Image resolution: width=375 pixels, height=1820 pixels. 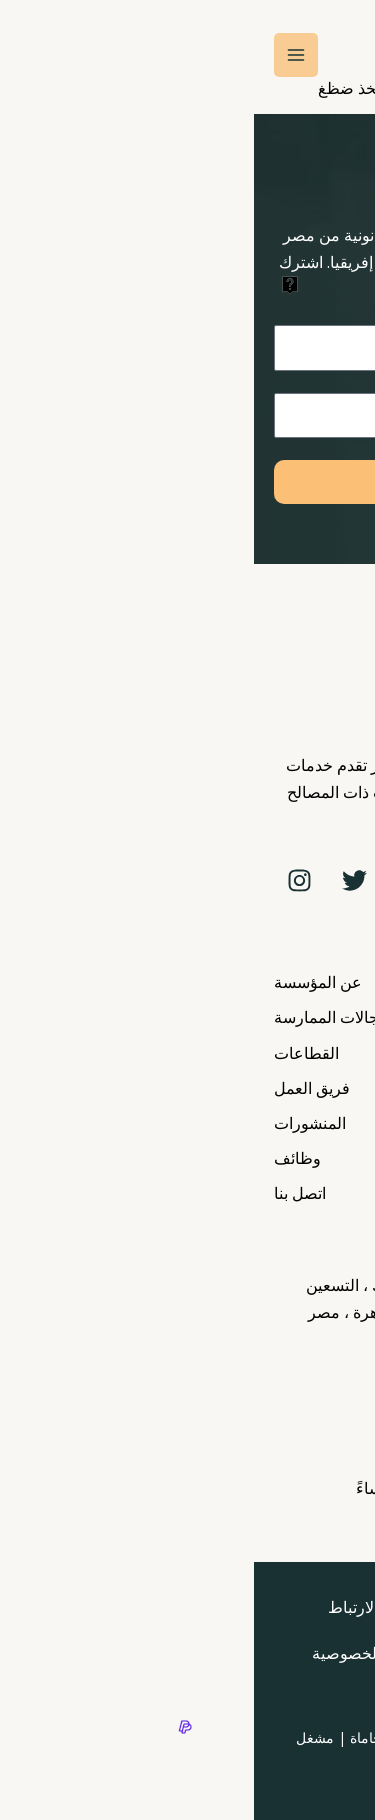 What do you see at coordinates (185, 1727) in the screenshot?
I see `pay with PayPal` at bounding box center [185, 1727].